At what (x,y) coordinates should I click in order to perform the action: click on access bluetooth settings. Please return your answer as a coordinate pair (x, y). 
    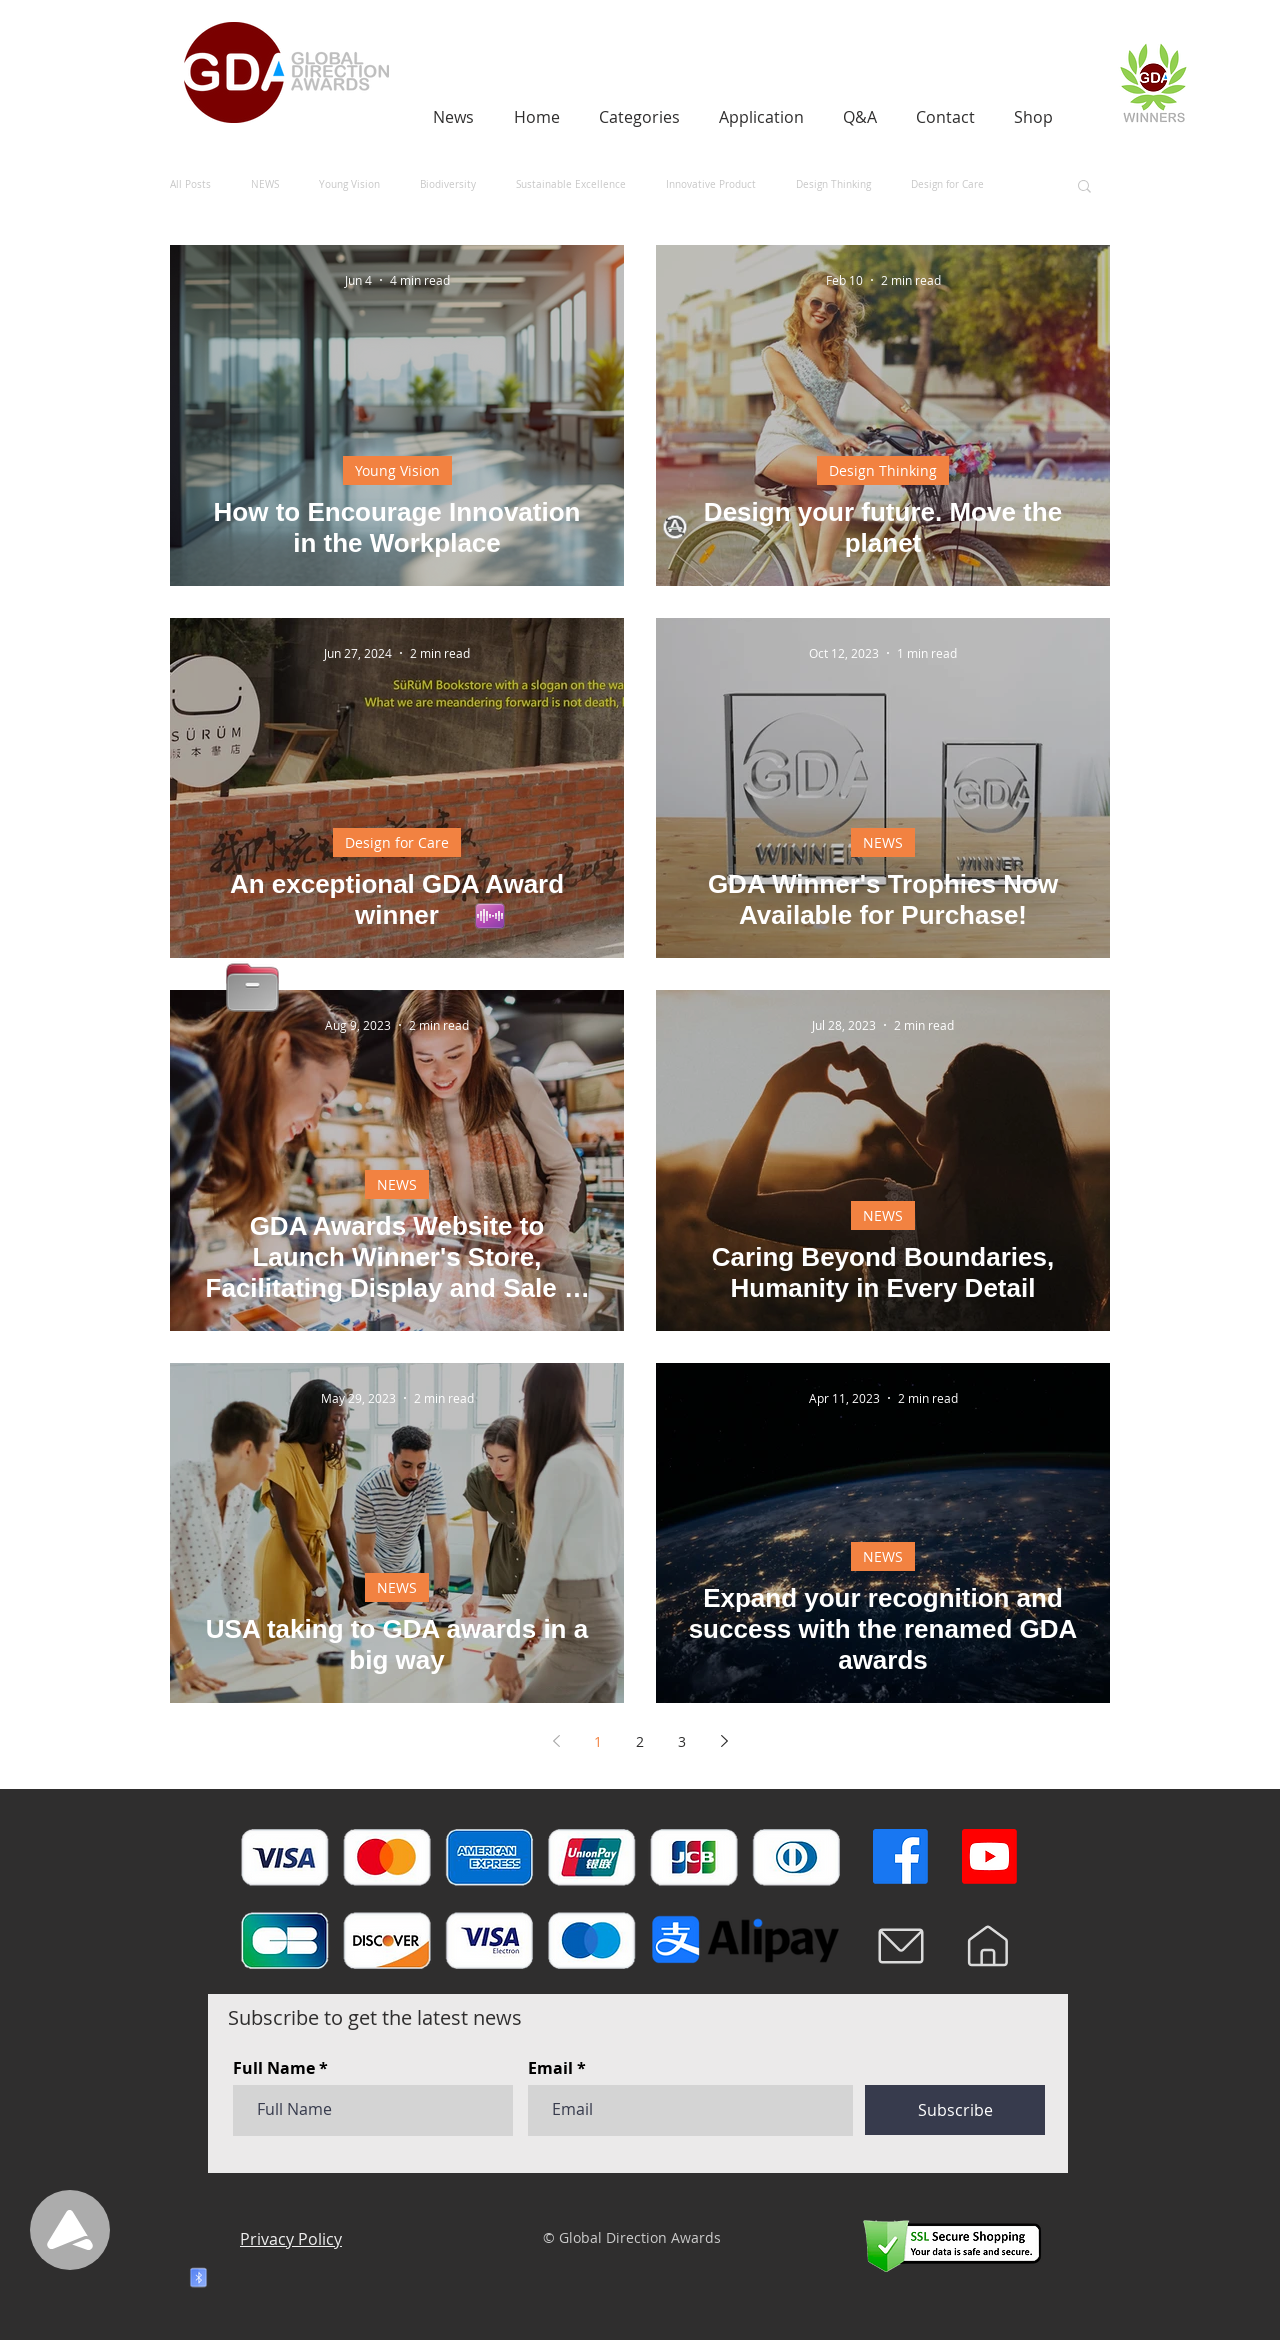
    Looking at the image, I should click on (198, 2277).